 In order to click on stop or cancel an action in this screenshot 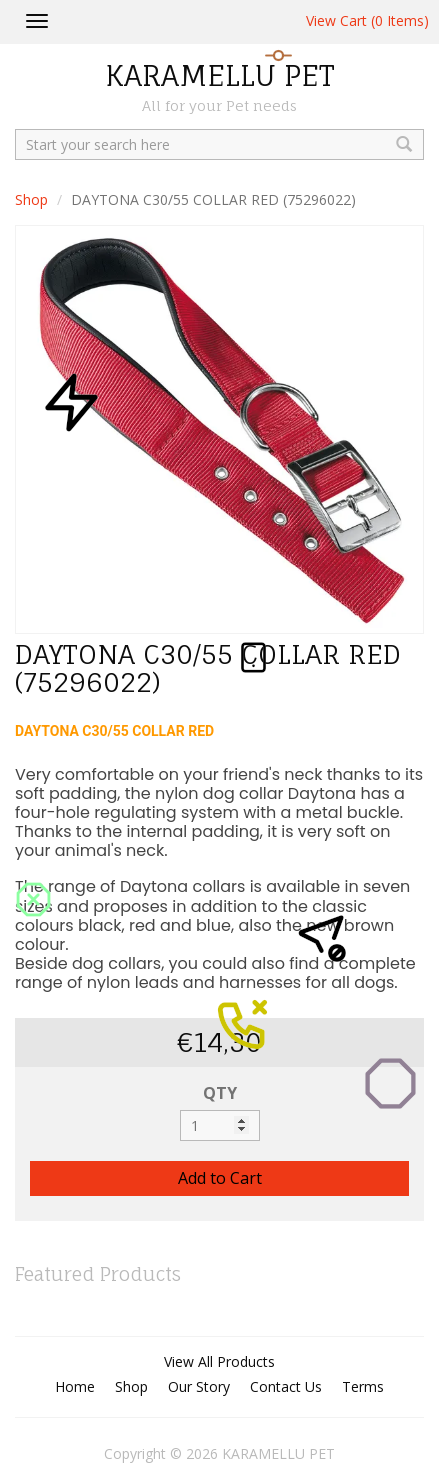, I will do `click(33, 899)`.